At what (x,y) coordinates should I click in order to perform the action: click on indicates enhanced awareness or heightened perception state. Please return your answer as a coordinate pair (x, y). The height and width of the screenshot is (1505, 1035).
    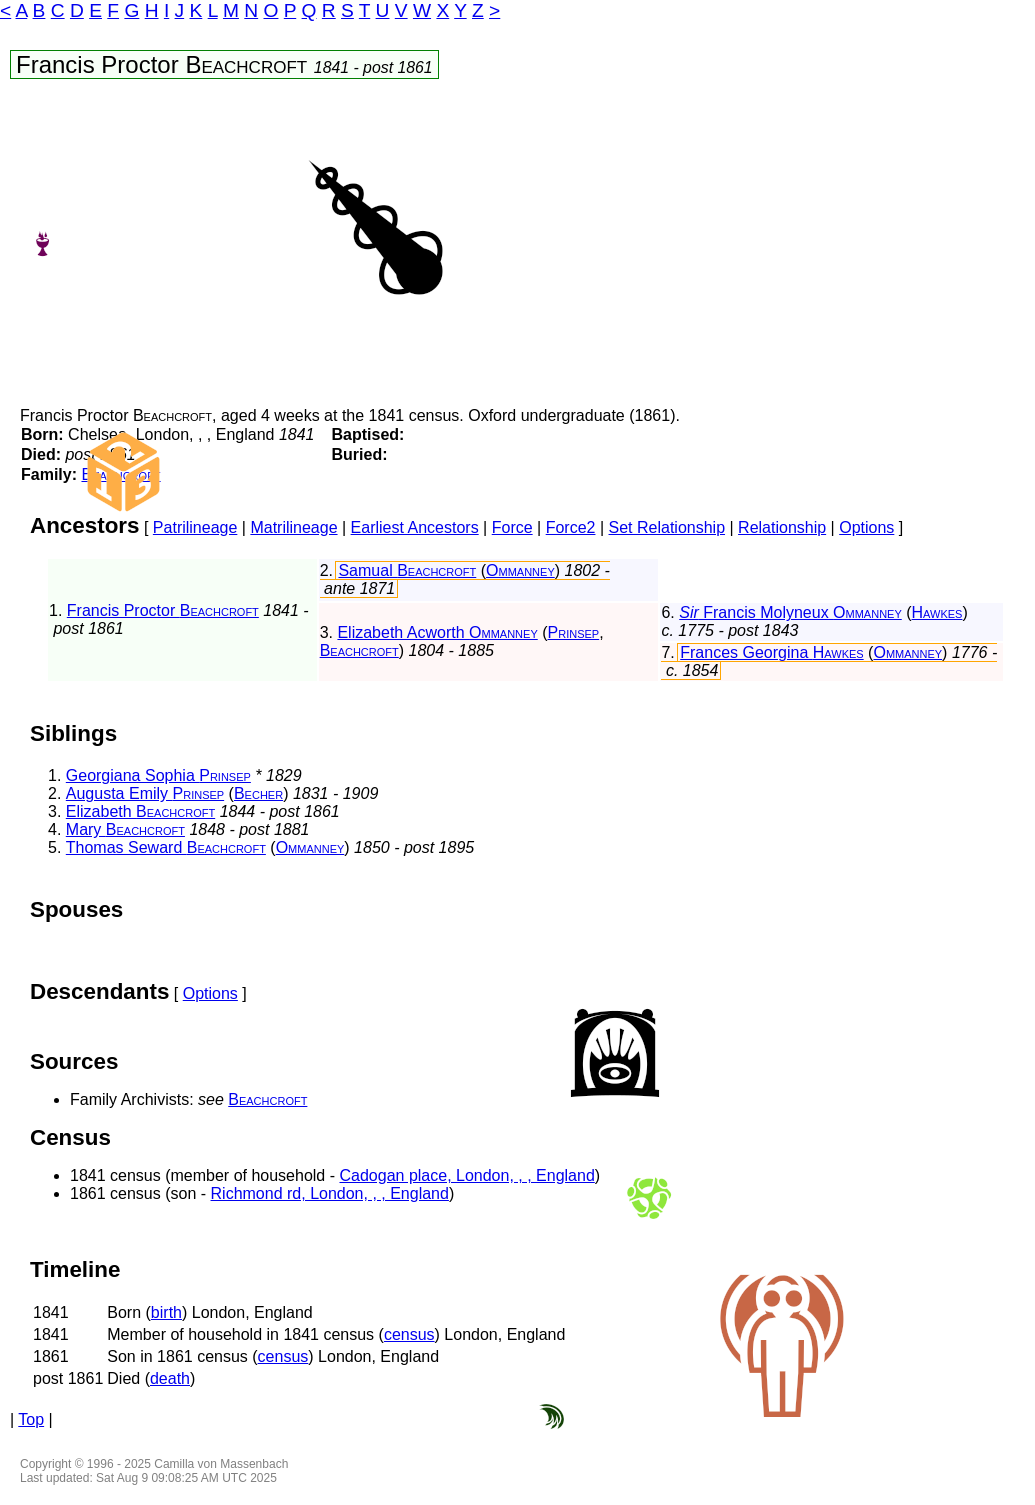
    Looking at the image, I should click on (782, 1345).